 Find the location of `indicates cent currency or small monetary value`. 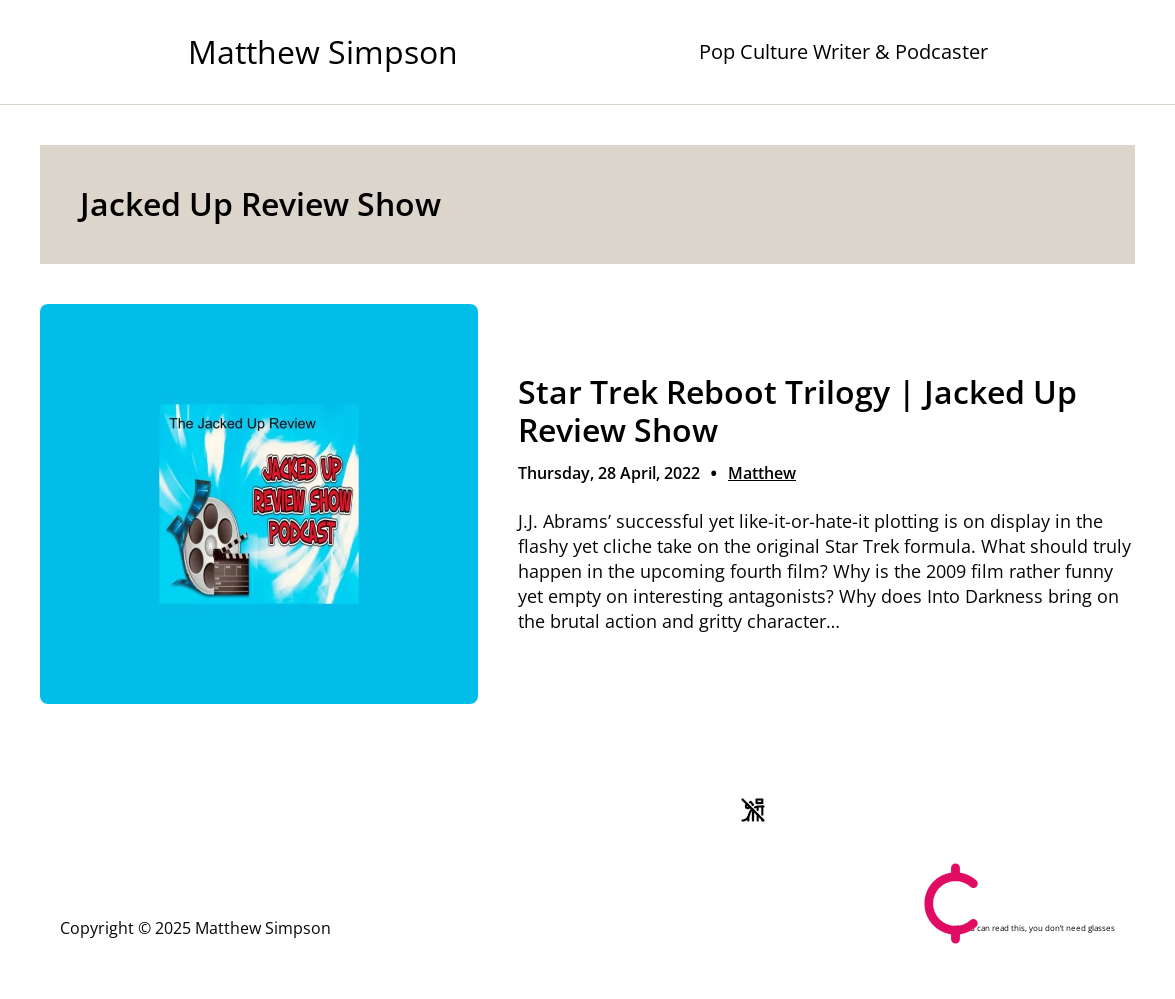

indicates cent currency or small monetary value is located at coordinates (955, 903).